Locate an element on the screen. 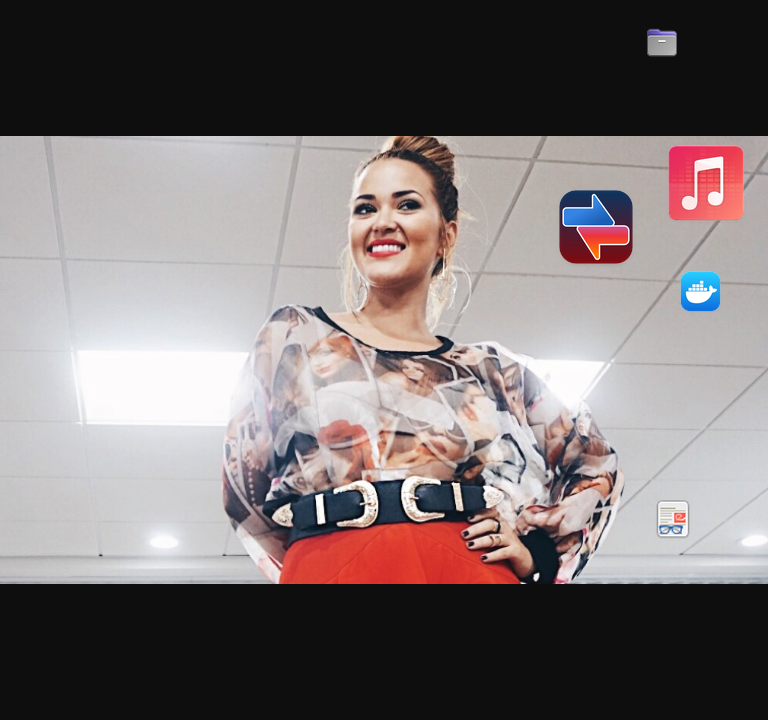  open evince document viewer is located at coordinates (673, 519).